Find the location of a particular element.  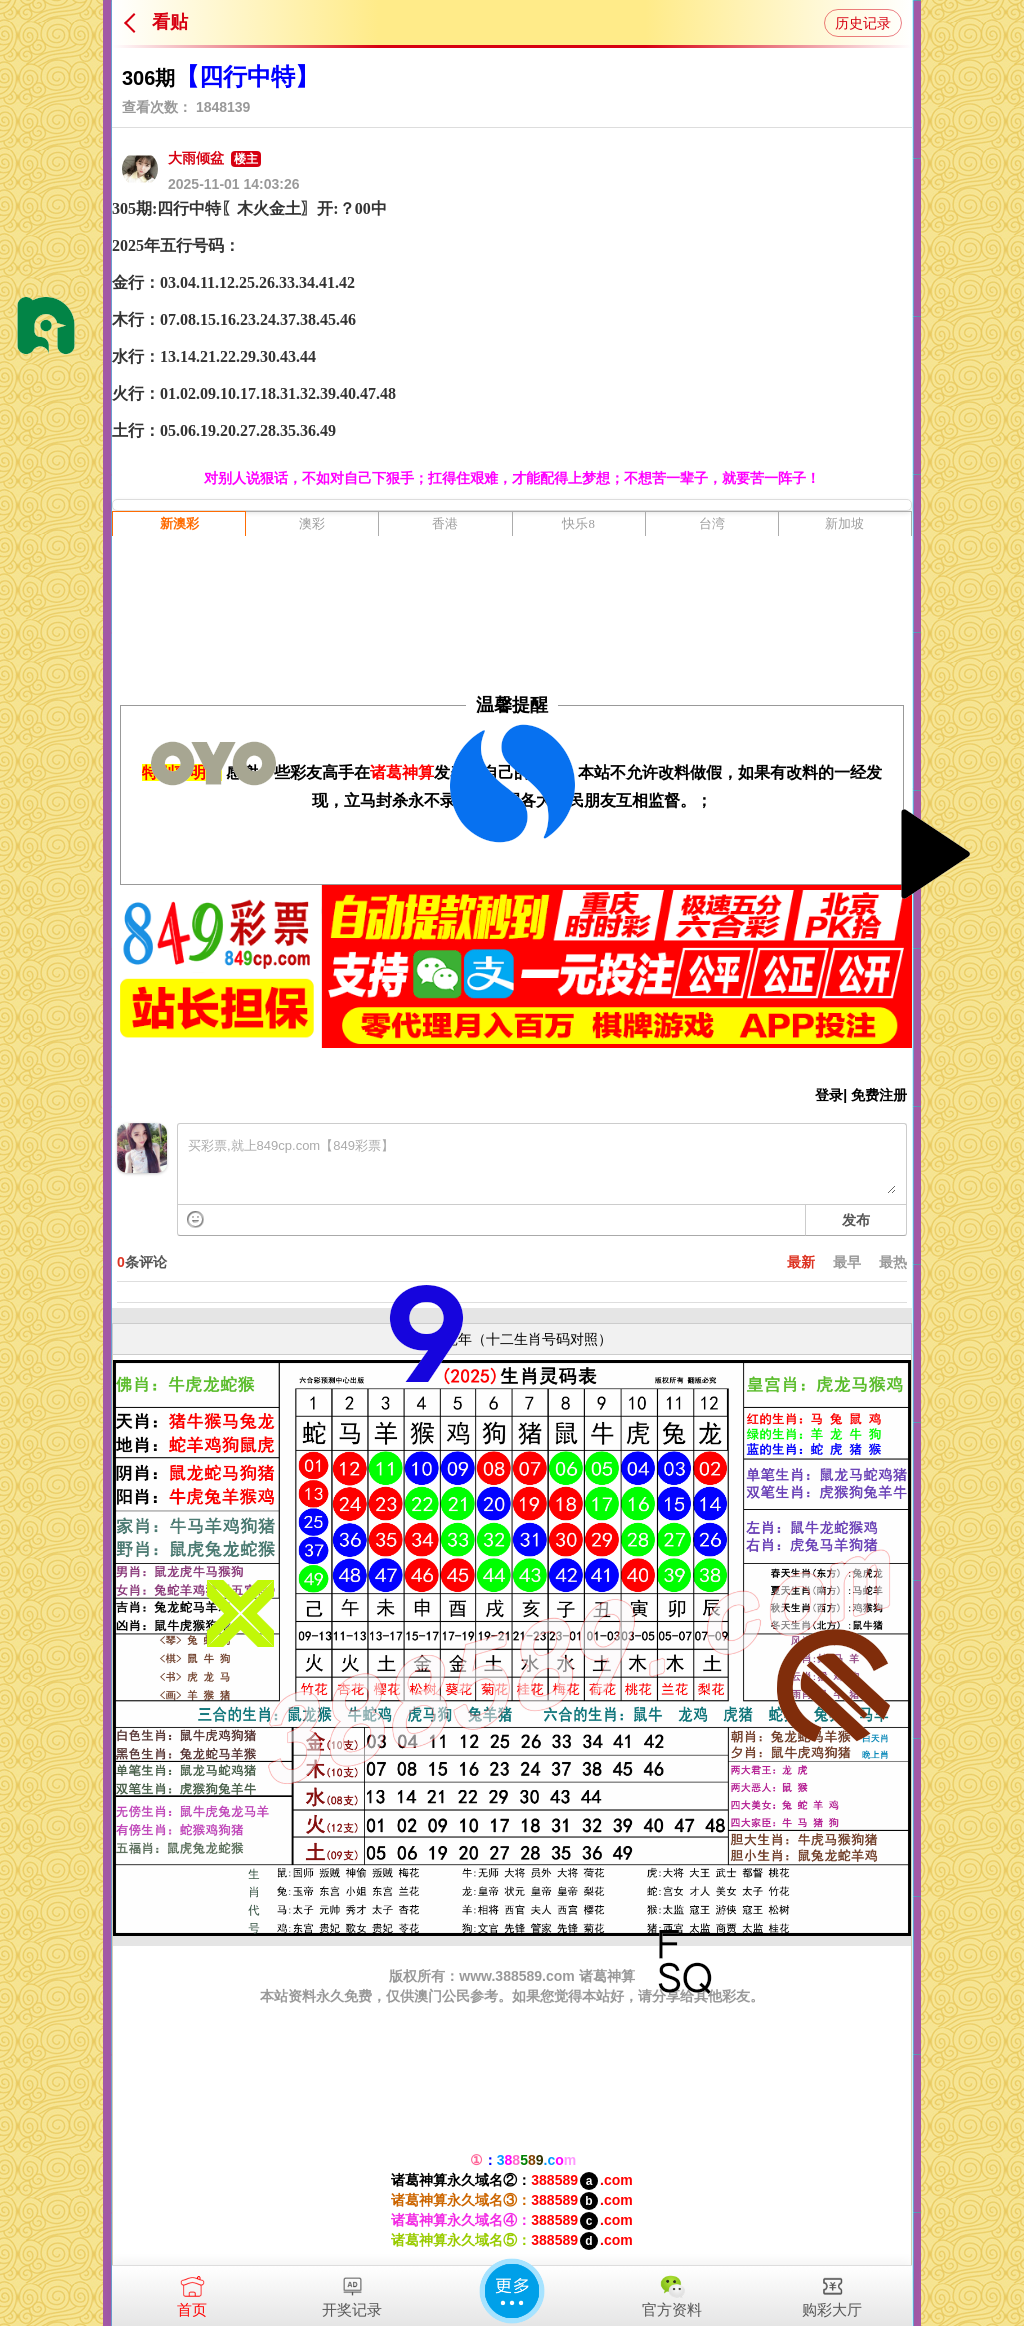

visx data visualization library logo is located at coordinates (240, 1613).